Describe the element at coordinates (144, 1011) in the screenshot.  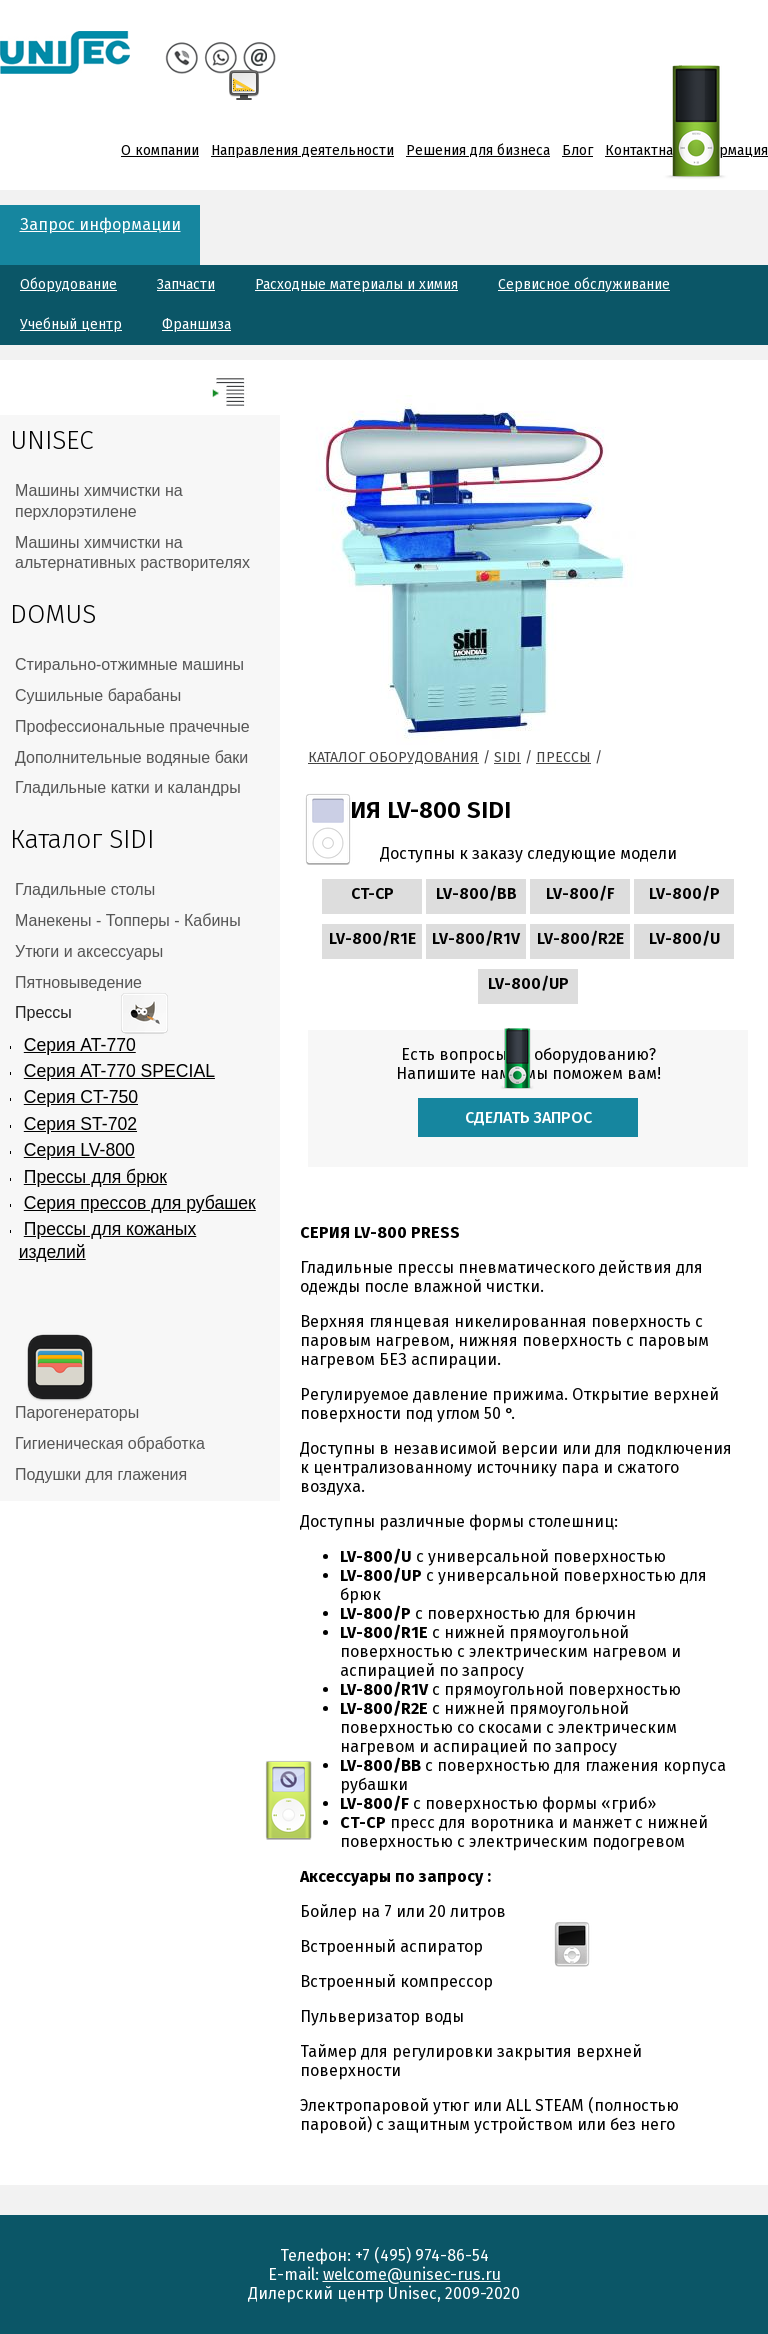
I see `a compressed GIMP image file (.xcf.gz or .xcf.bz2)` at that location.